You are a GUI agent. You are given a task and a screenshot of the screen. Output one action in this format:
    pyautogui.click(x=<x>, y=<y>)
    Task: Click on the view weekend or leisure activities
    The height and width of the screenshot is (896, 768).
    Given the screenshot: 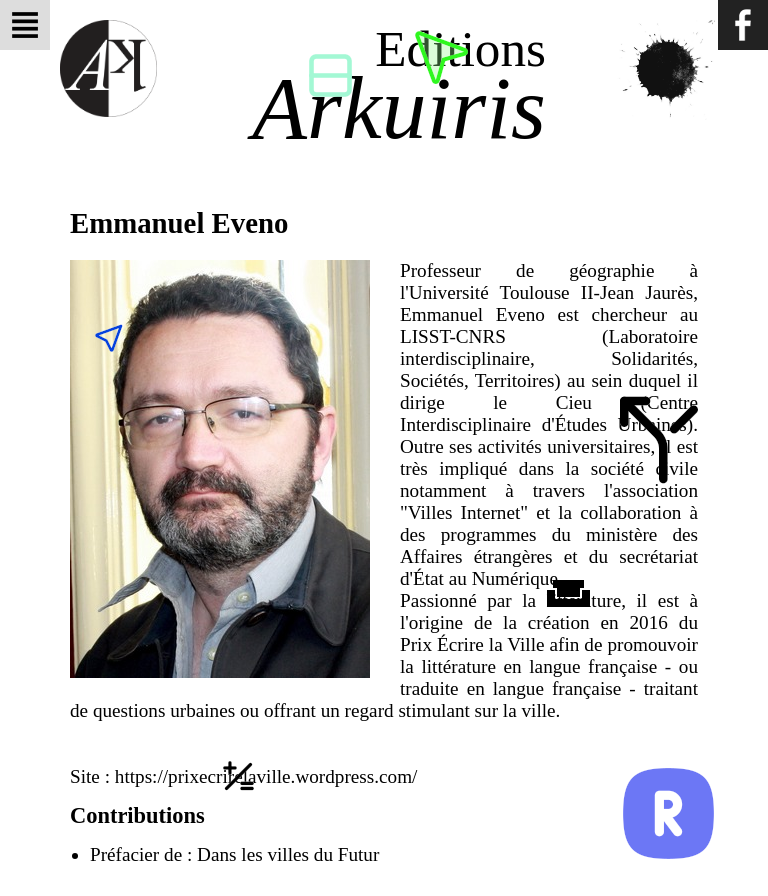 What is the action you would take?
    pyautogui.click(x=568, y=593)
    